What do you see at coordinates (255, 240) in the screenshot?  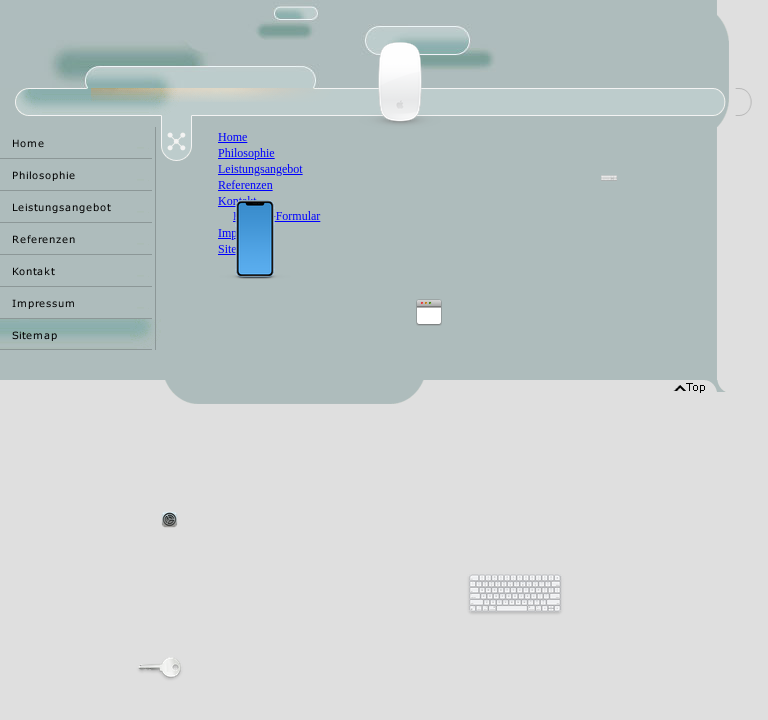 I see `iPhone XR device icon for system identification` at bounding box center [255, 240].